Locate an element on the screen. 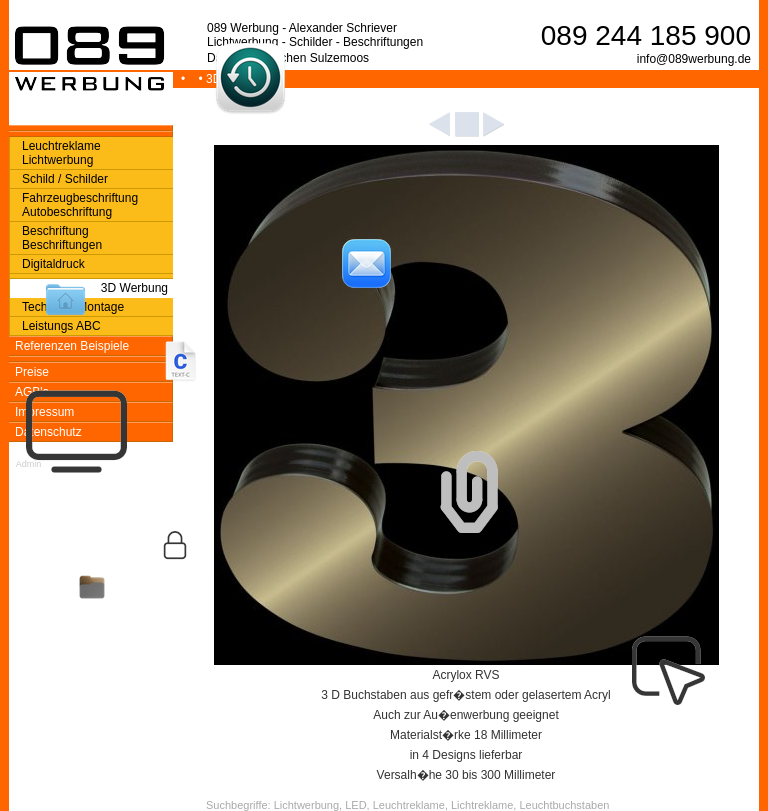 The image size is (768, 811). indicates a desktop computer or workstation is located at coordinates (76, 428).